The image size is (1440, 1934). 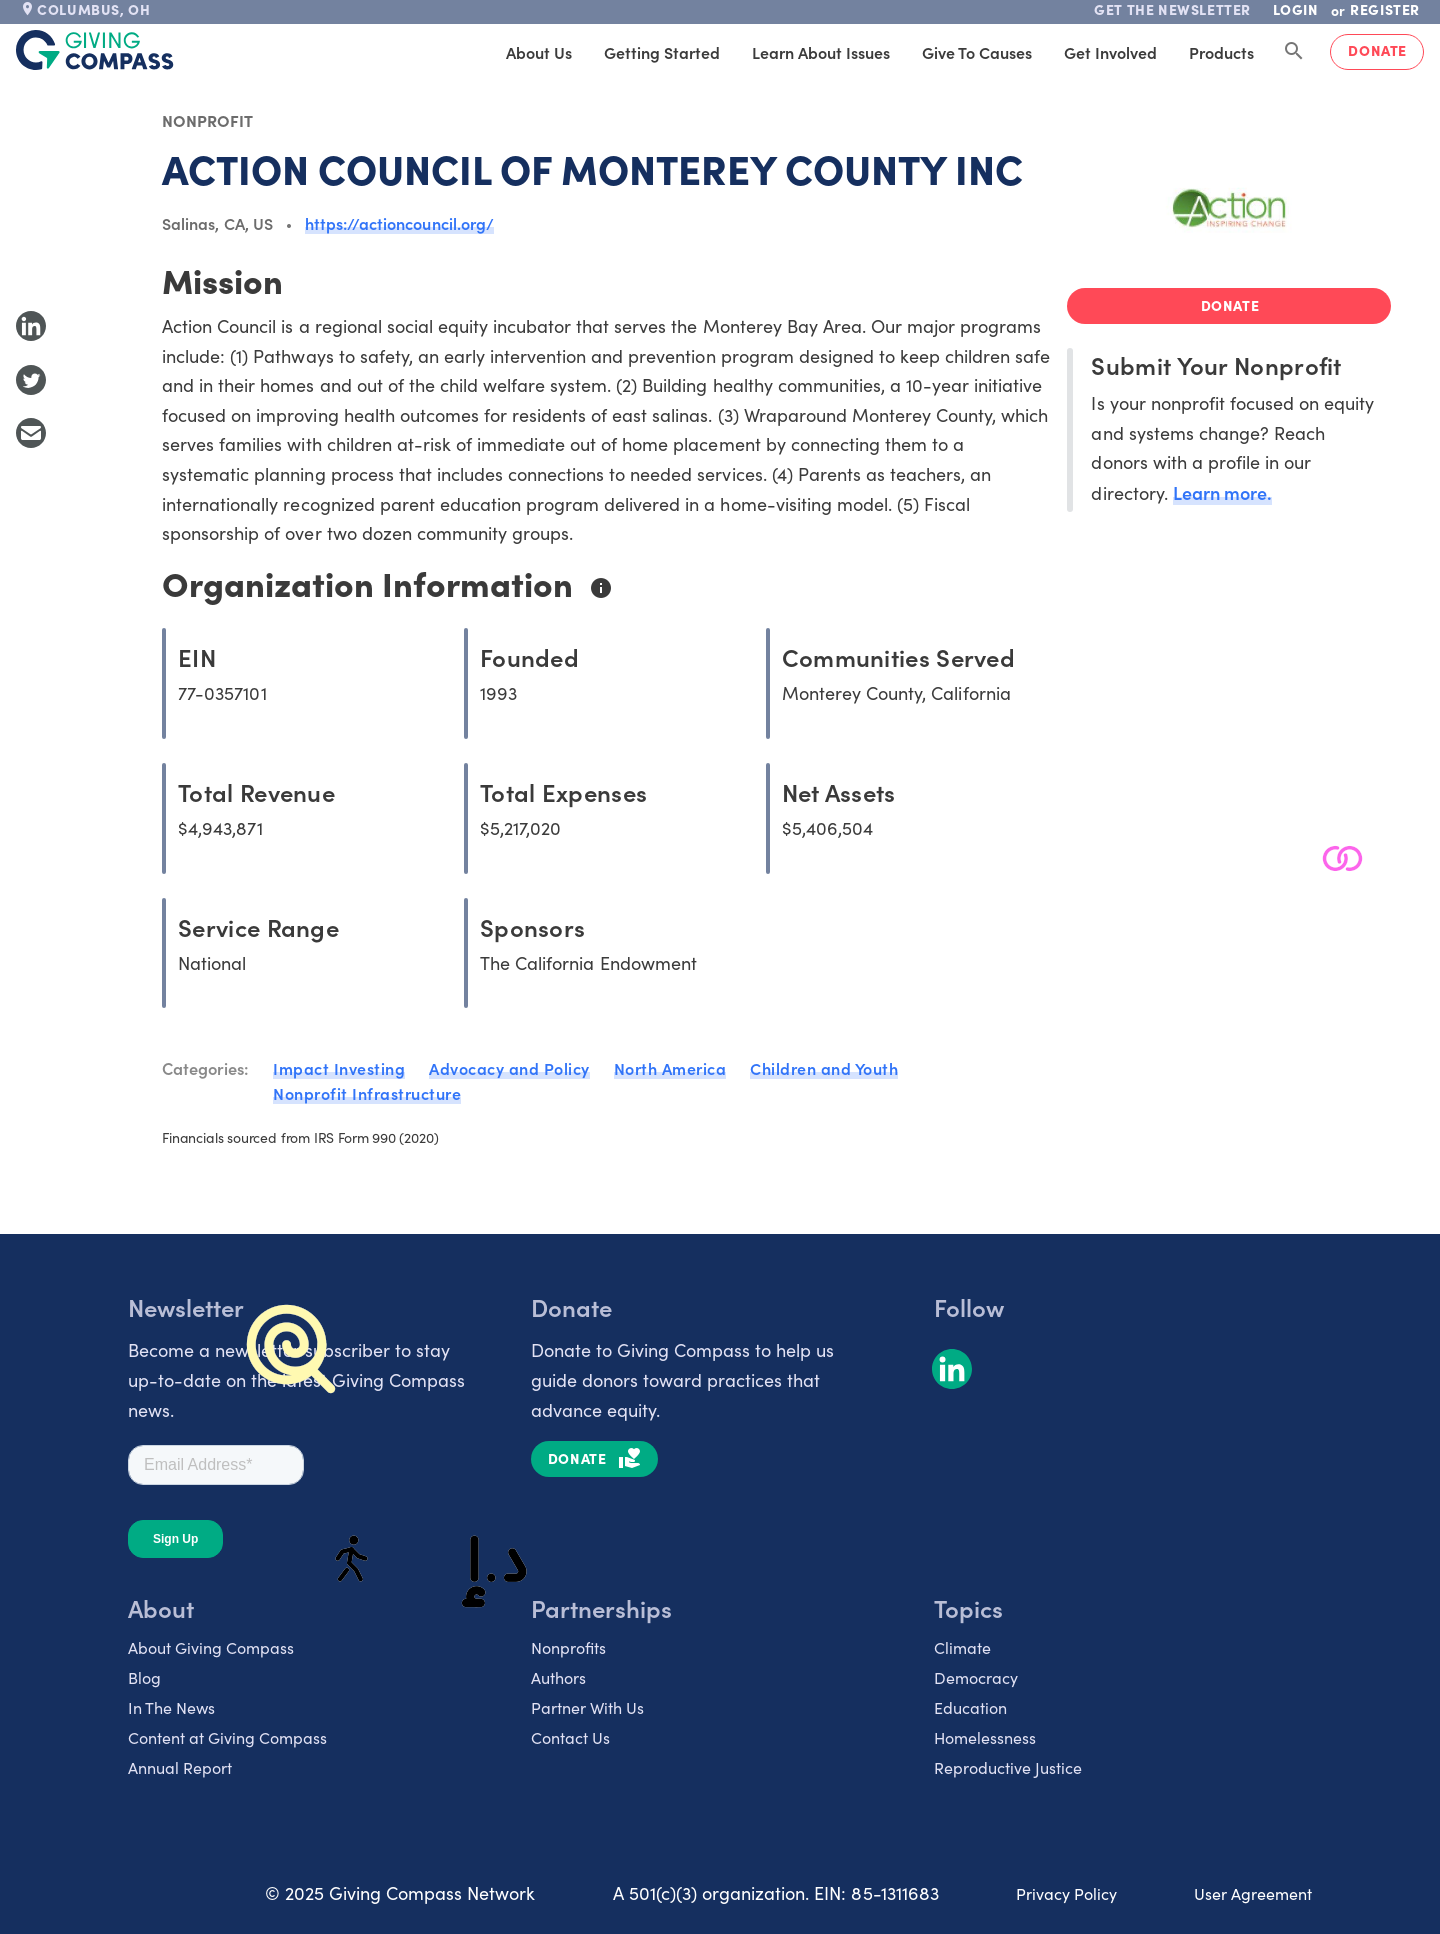 I want to click on access candy or sweets category, so click(x=291, y=1349).